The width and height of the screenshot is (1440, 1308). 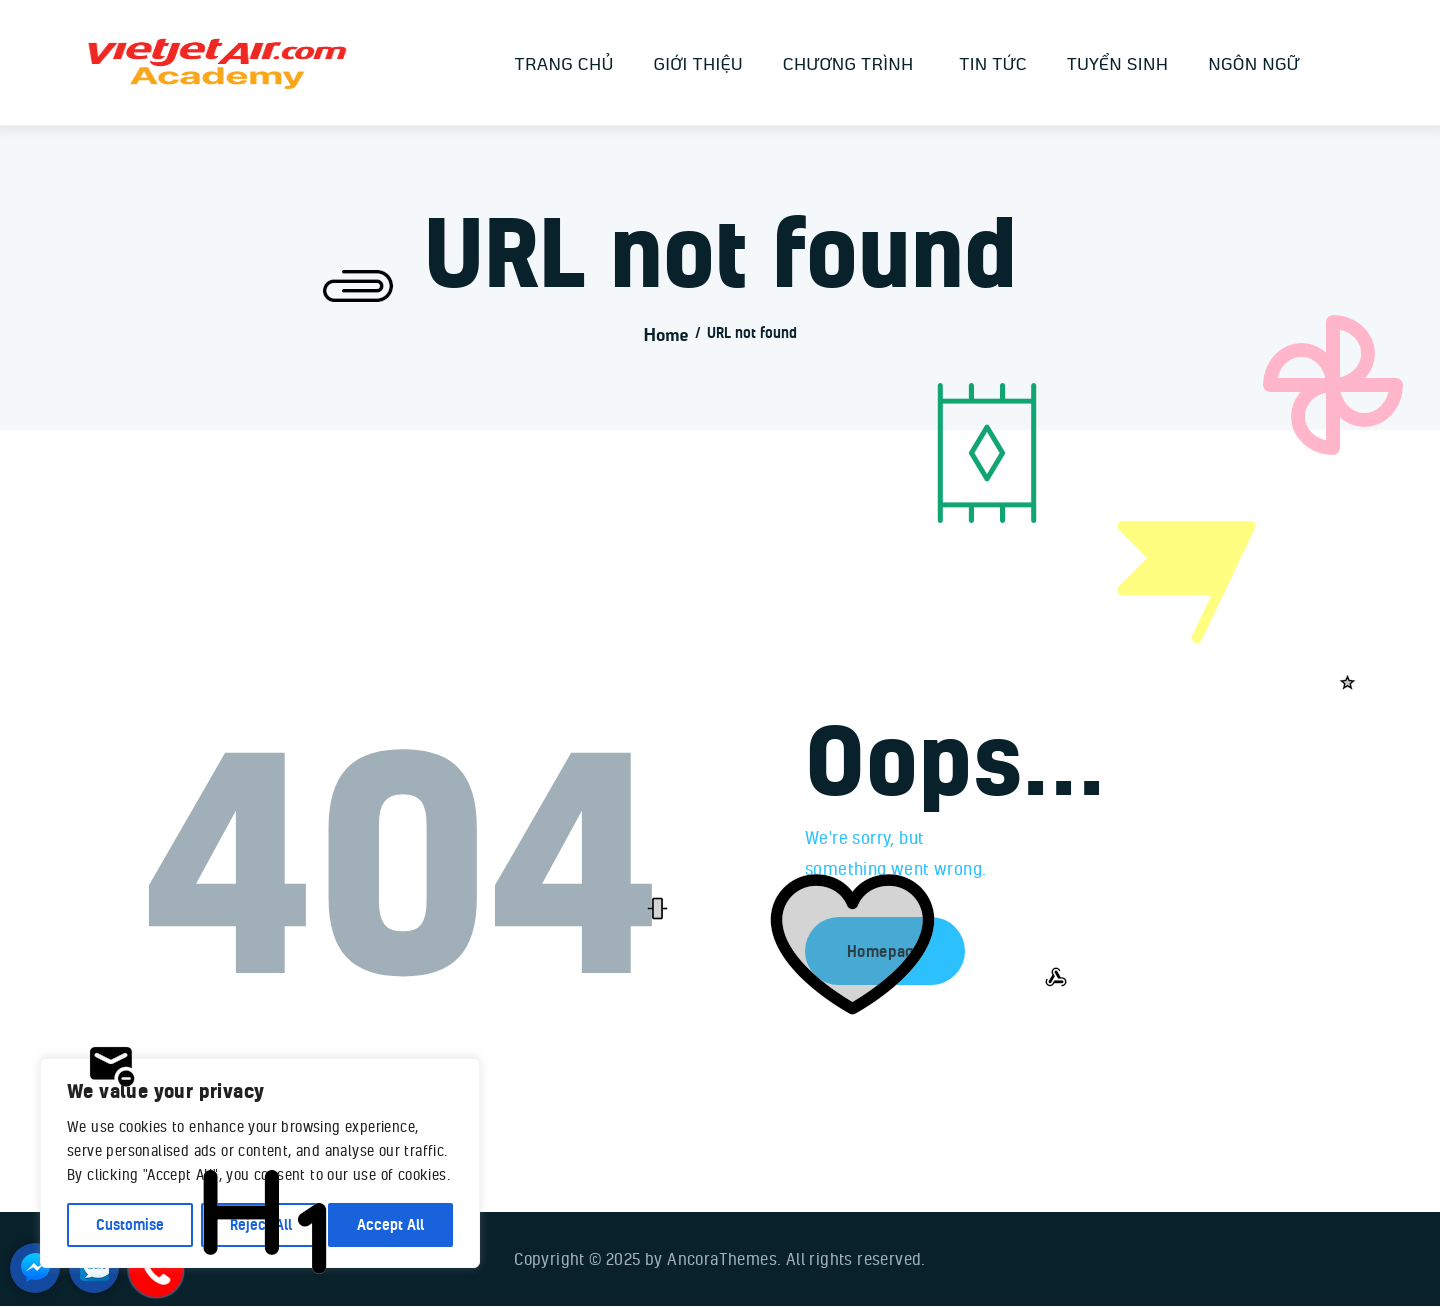 I want to click on format text as heading level 1, so click(x=262, y=1219).